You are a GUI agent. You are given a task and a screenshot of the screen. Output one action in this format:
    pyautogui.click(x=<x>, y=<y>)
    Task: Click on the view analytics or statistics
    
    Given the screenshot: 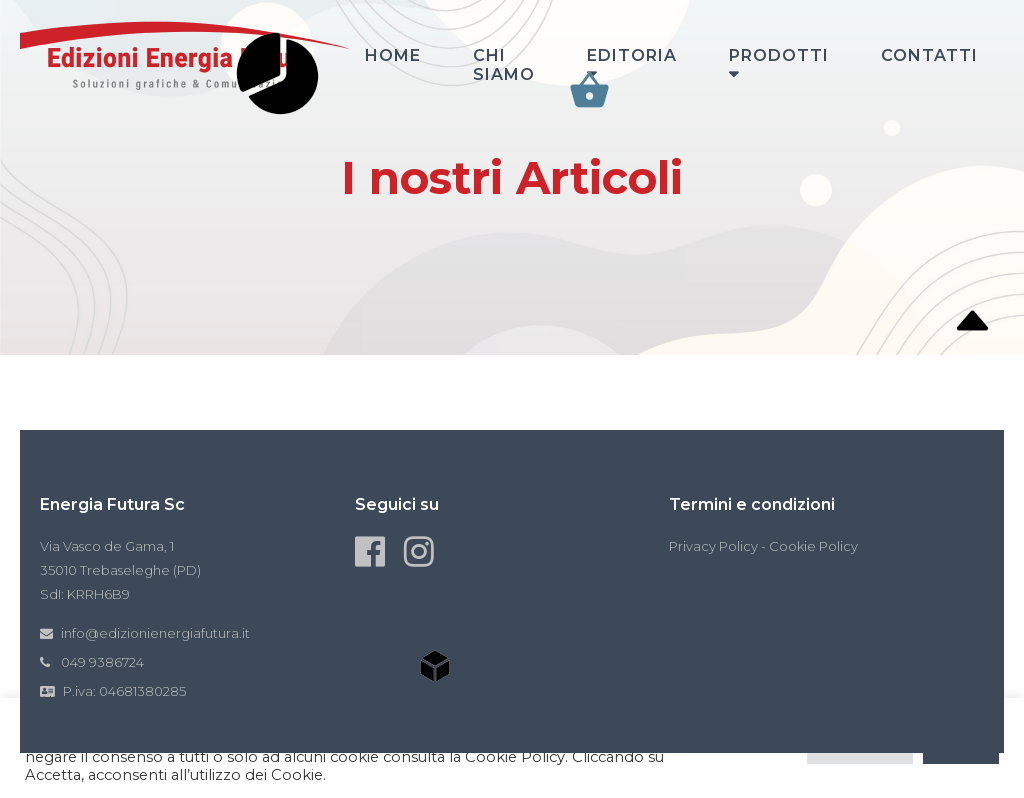 What is the action you would take?
    pyautogui.click(x=277, y=73)
    